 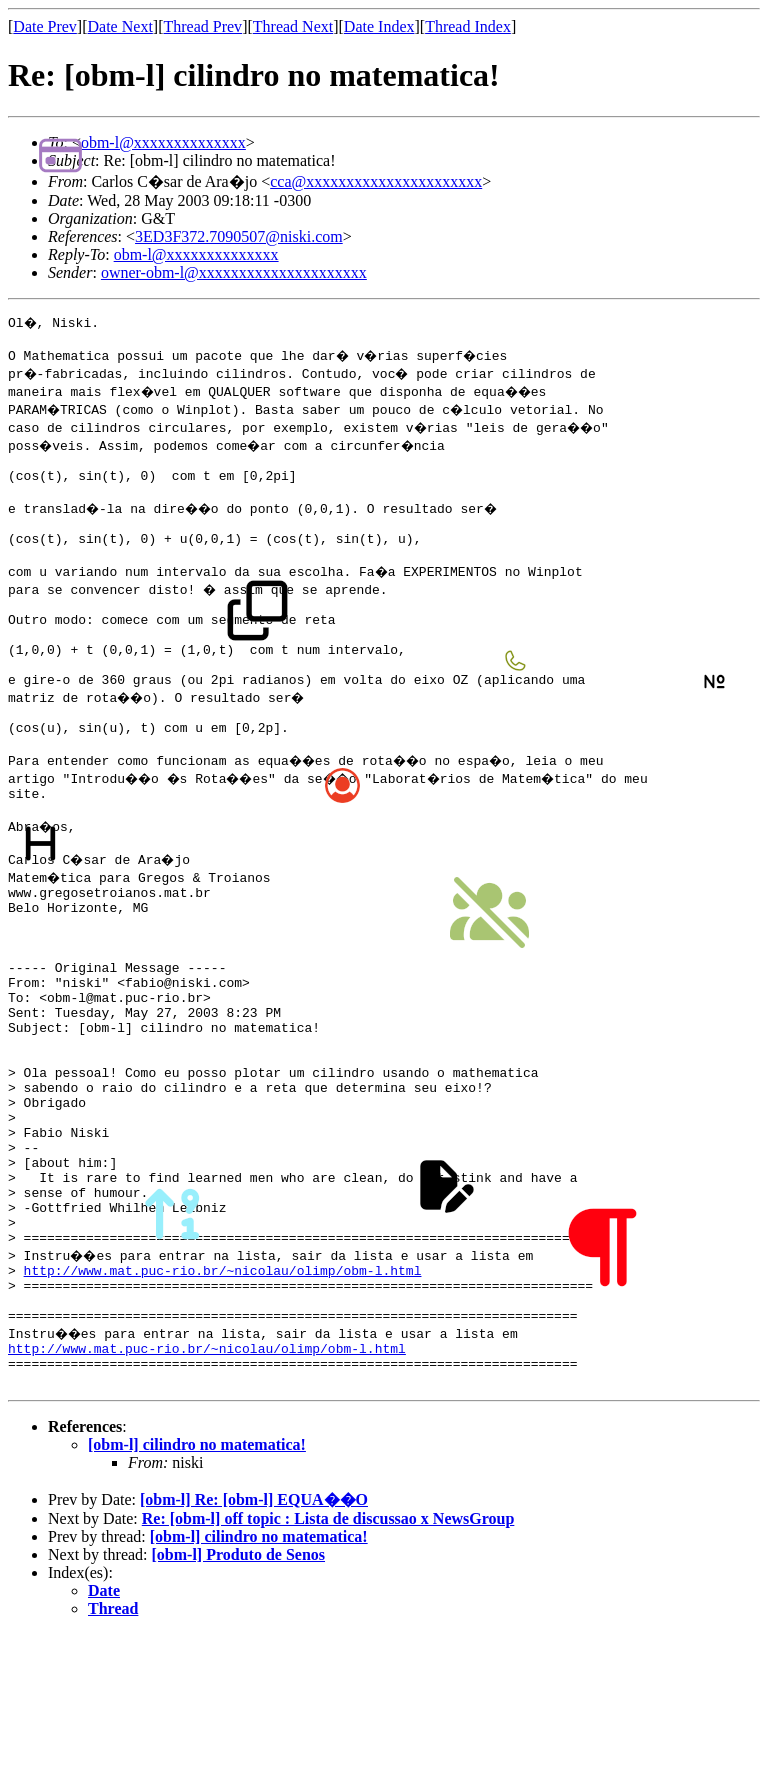 I want to click on make a phone call, so click(x=515, y=661).